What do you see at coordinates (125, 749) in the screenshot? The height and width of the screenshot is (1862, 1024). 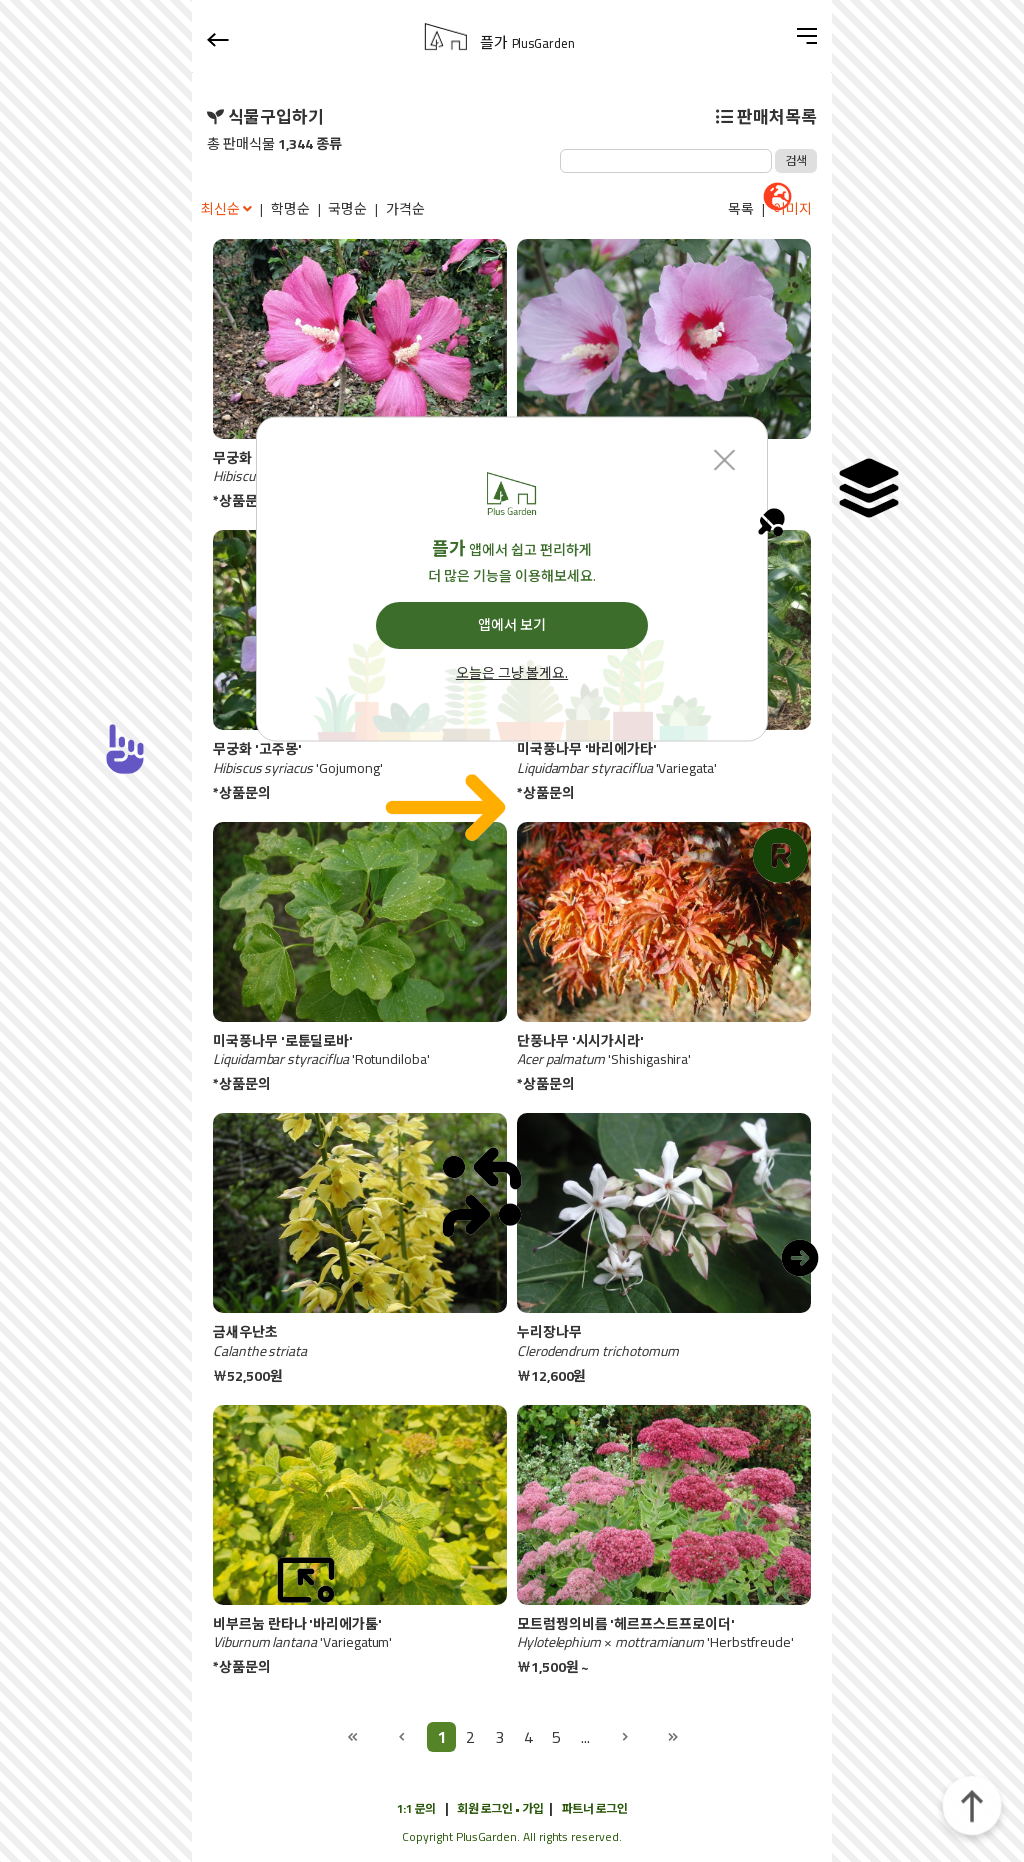 I see `tap to select or indicate a point of interest` at bounding box center [125, 749].